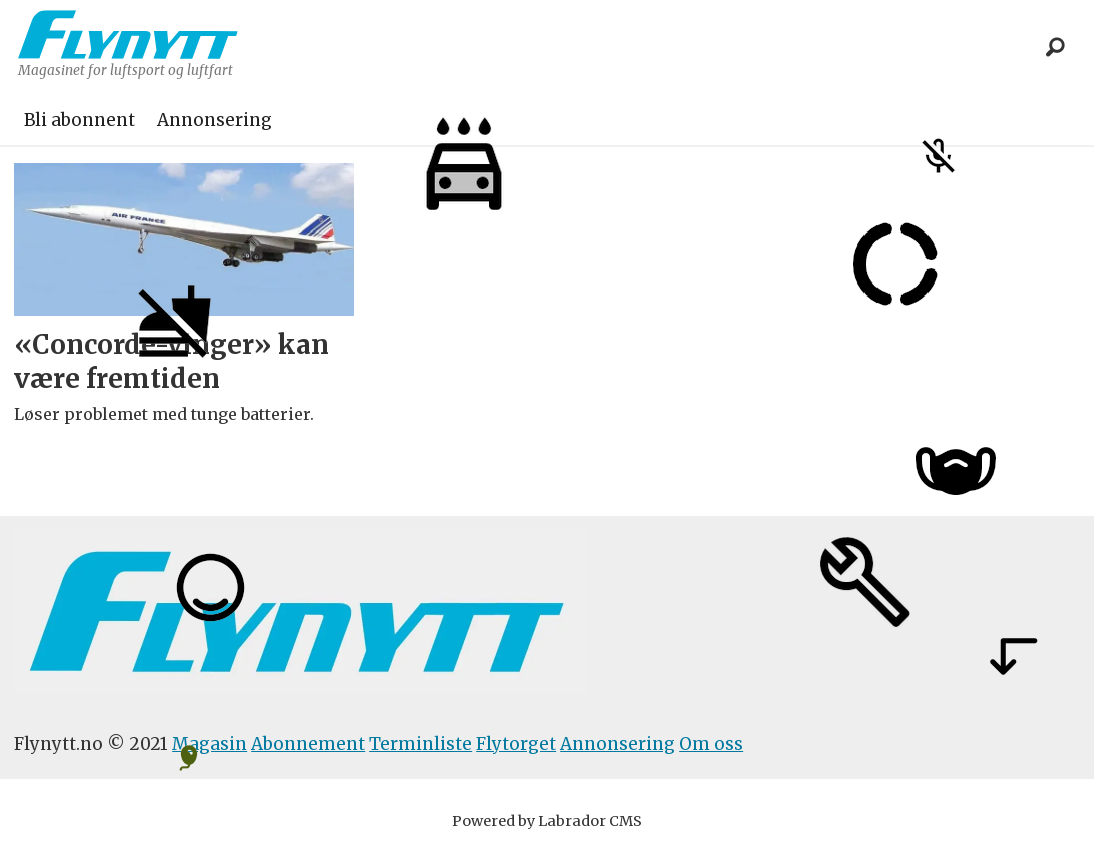  What do you see at coordinates (210, 587) in the screenshot?
I see `apply inner shadow effect to bottom edge` at bounding box center [210, 587].